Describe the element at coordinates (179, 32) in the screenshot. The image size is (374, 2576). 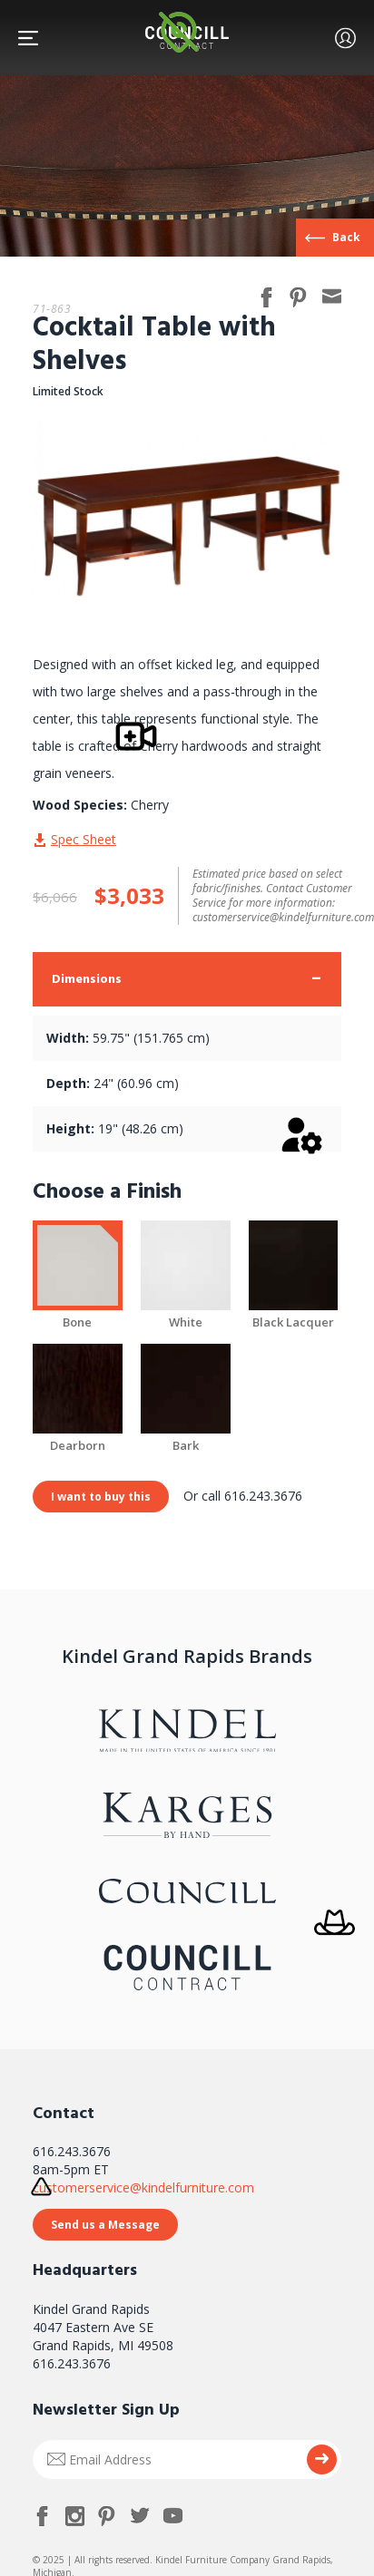
I see `disable location tracking` at that location.